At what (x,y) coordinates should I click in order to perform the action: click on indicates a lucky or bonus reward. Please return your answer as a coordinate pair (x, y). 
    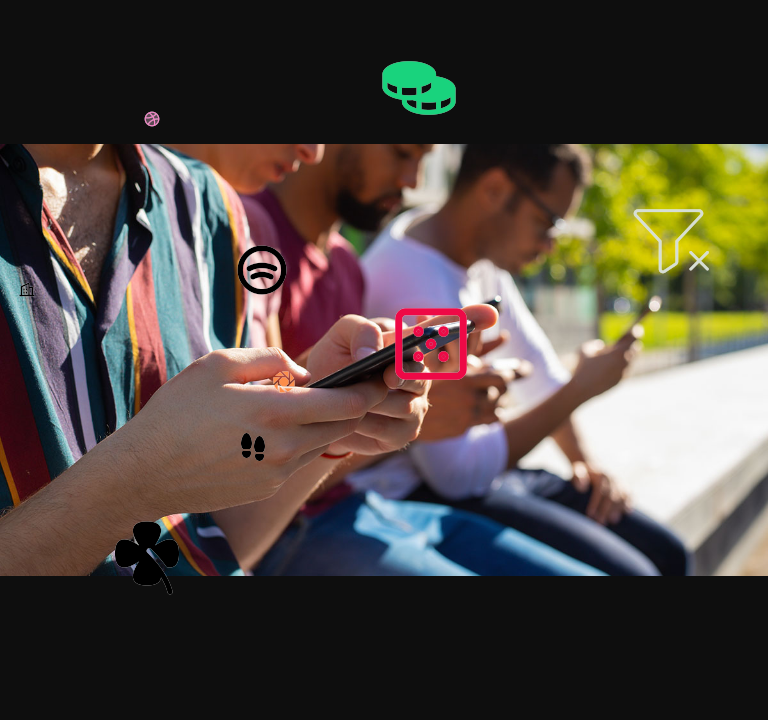
    Looking at the image, I should click on (147, 556).